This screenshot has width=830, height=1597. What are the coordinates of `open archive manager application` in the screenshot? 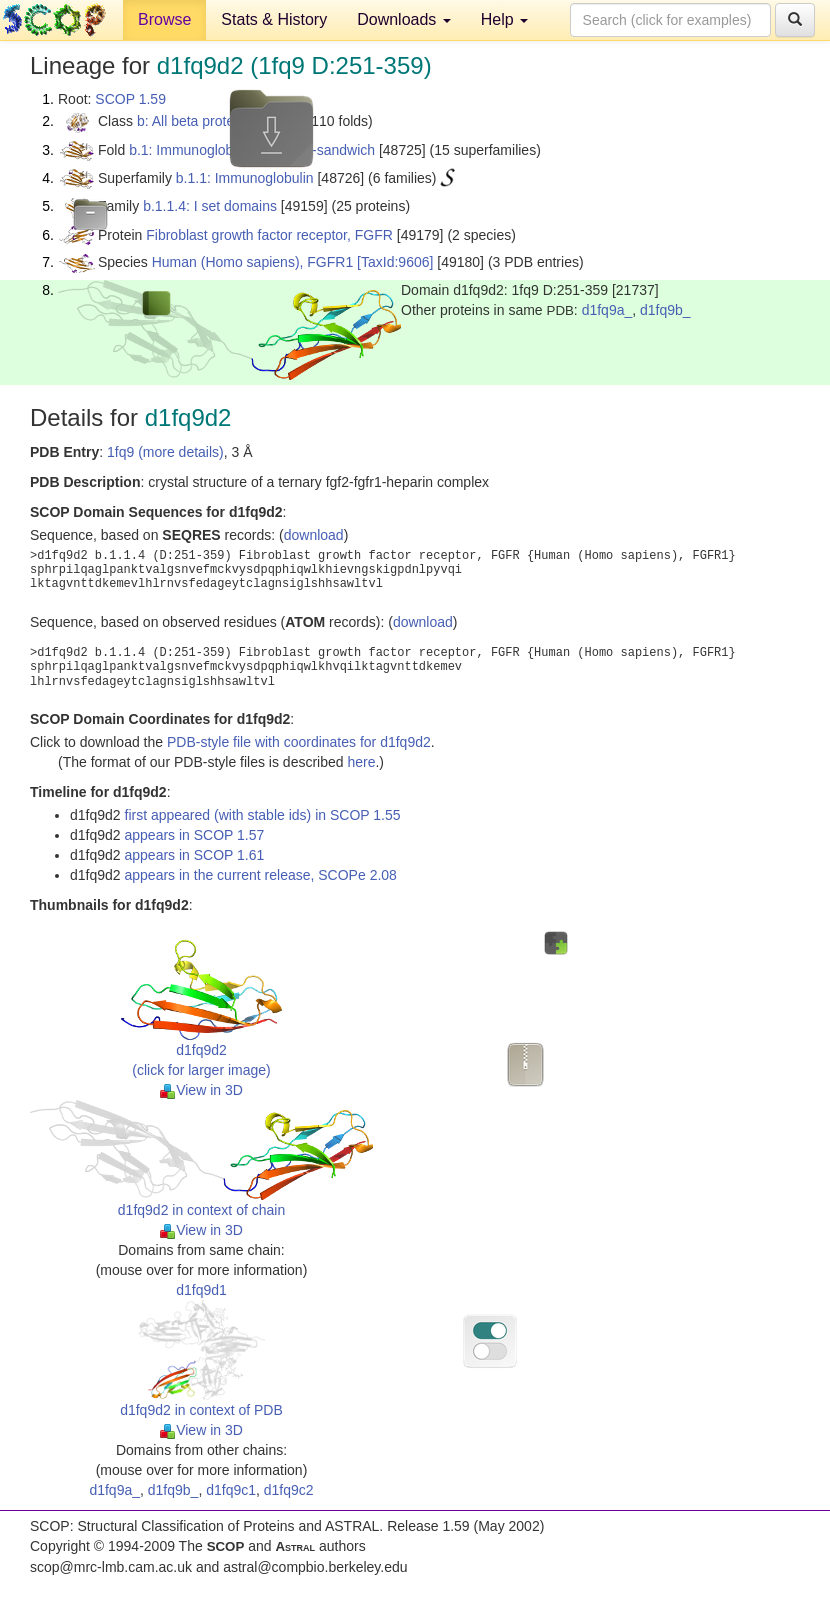 It's located at (525, 1064).